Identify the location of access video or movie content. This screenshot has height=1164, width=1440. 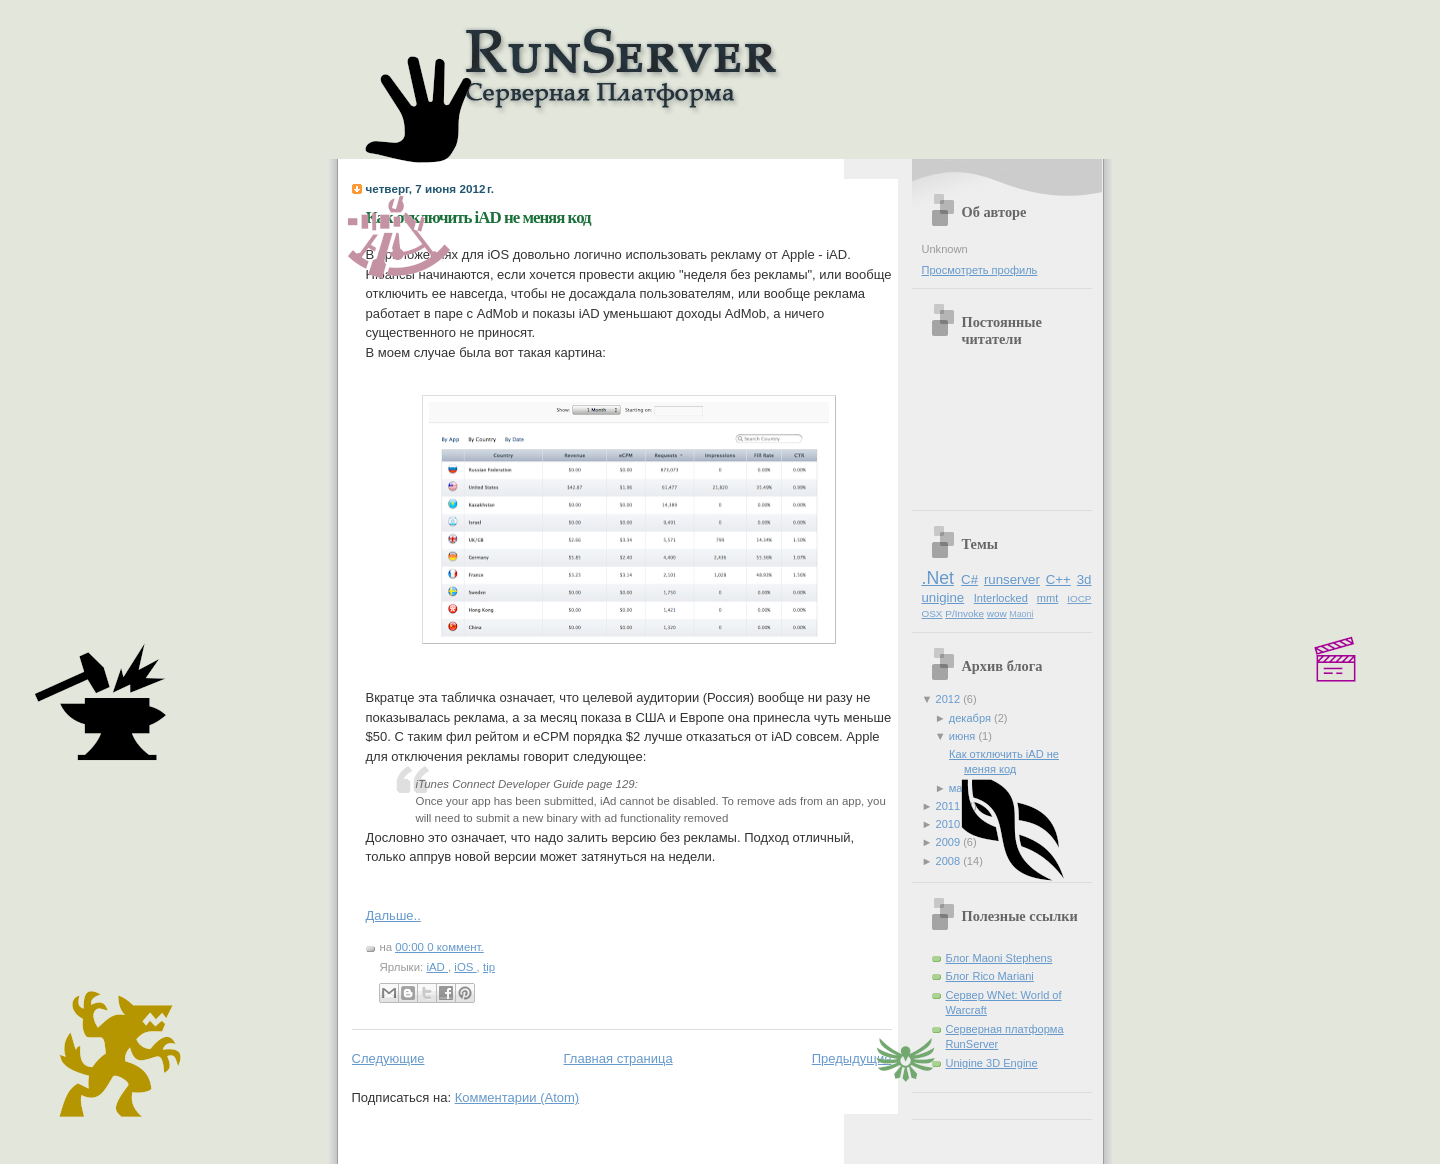
(1336, 659).